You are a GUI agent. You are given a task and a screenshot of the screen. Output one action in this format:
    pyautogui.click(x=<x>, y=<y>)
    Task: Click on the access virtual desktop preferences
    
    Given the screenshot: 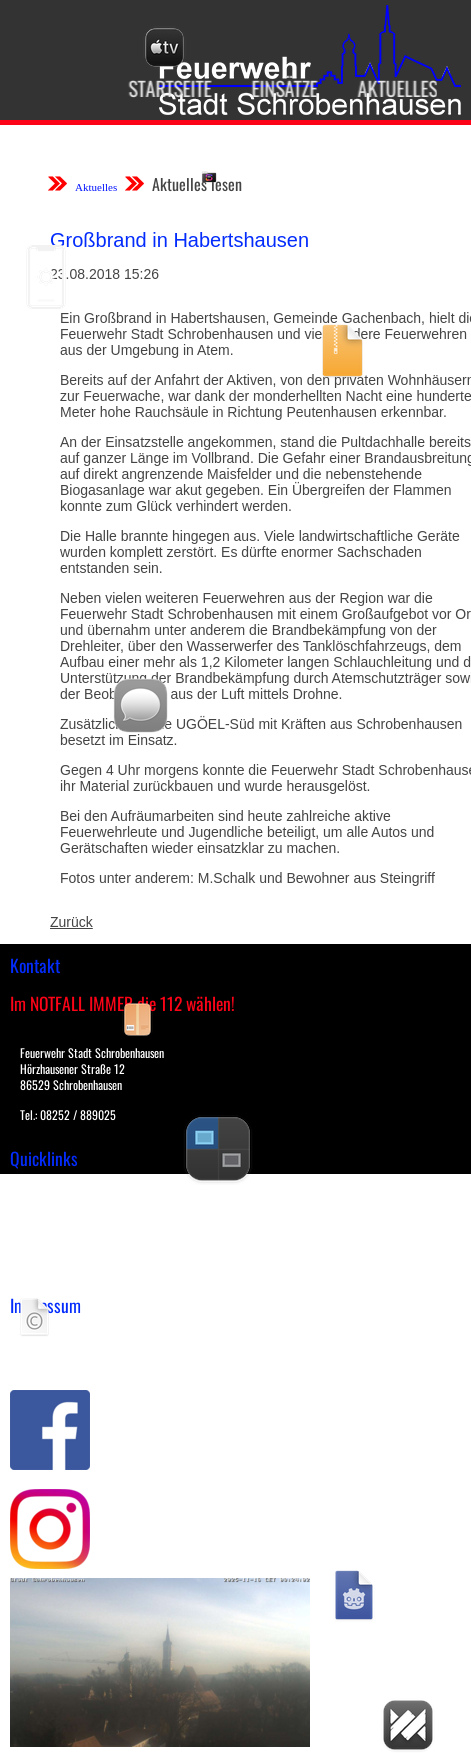 What is the action you would take?
    pyautogui.click(x=218, y=1150)
    